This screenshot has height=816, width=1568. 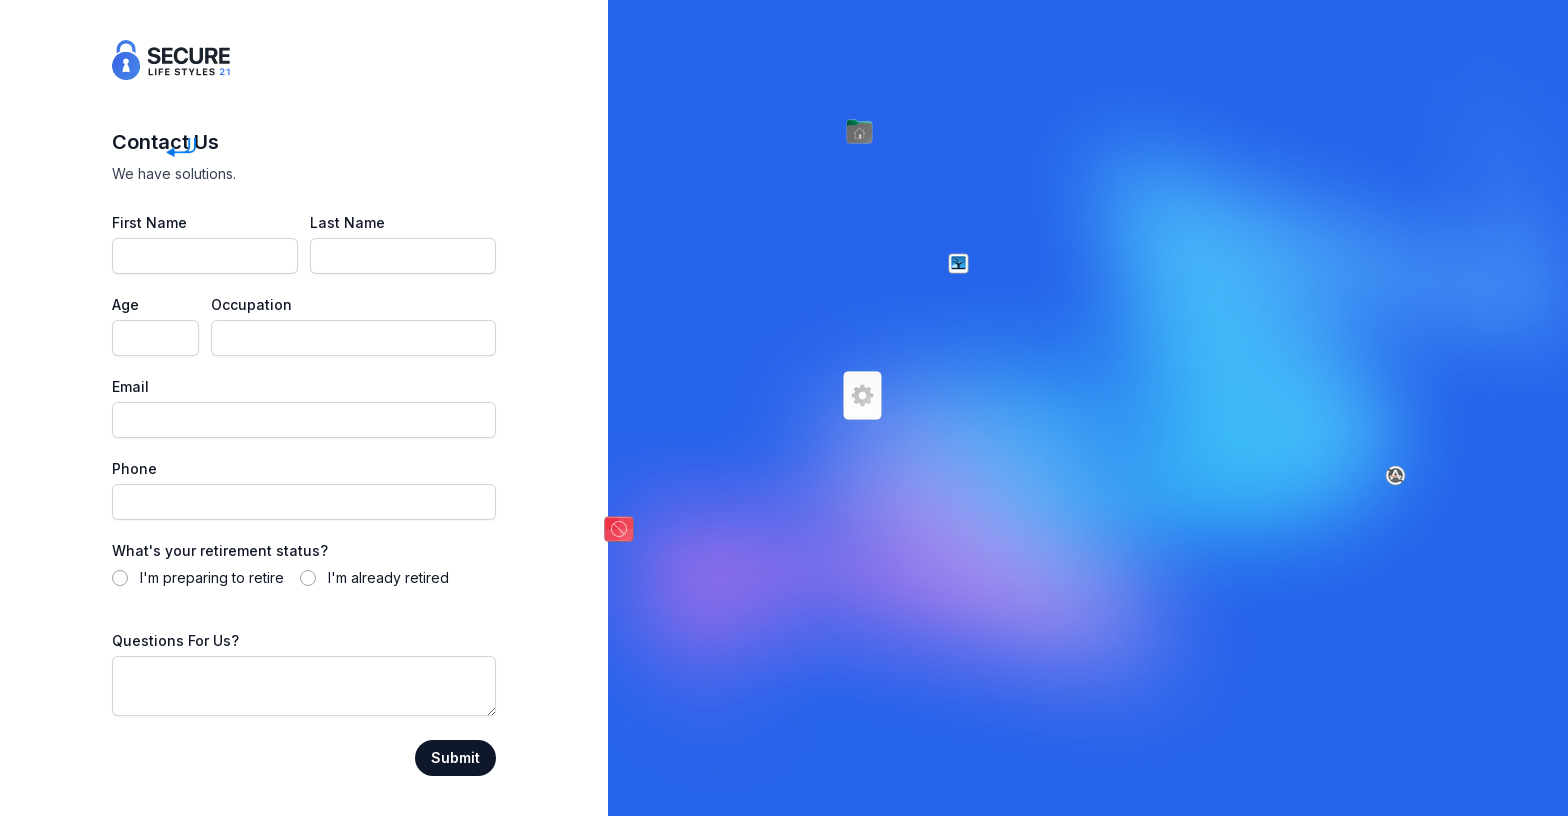 What do you see at coordinates (859, 131) in the screenshot?
I see `access your home folder` at bounding box center [859, 131].